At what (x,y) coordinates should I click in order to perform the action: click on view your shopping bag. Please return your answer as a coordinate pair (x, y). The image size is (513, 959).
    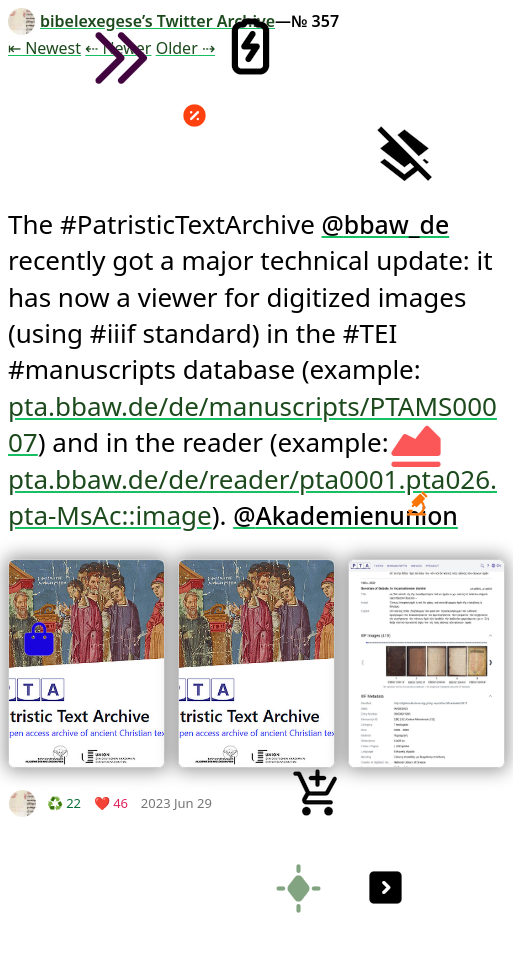
    Looking at the image, I should click on (39, 641).